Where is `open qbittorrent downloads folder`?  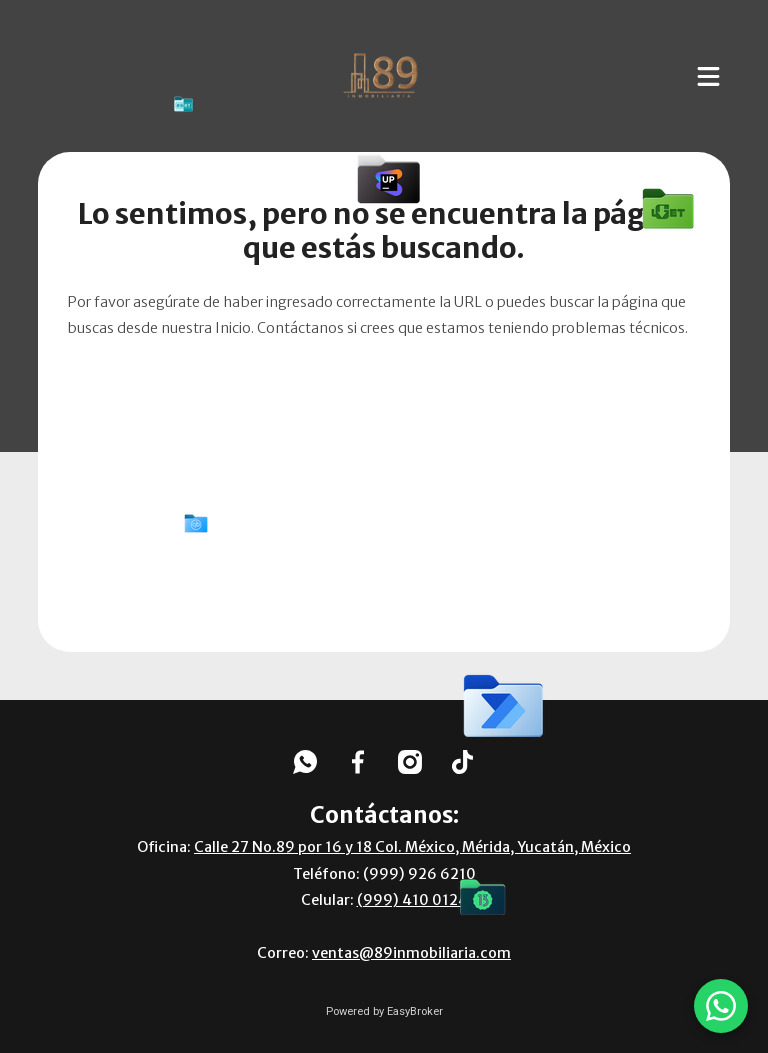 open qbittorrent downloads folder is located at coordinates (196, 524).